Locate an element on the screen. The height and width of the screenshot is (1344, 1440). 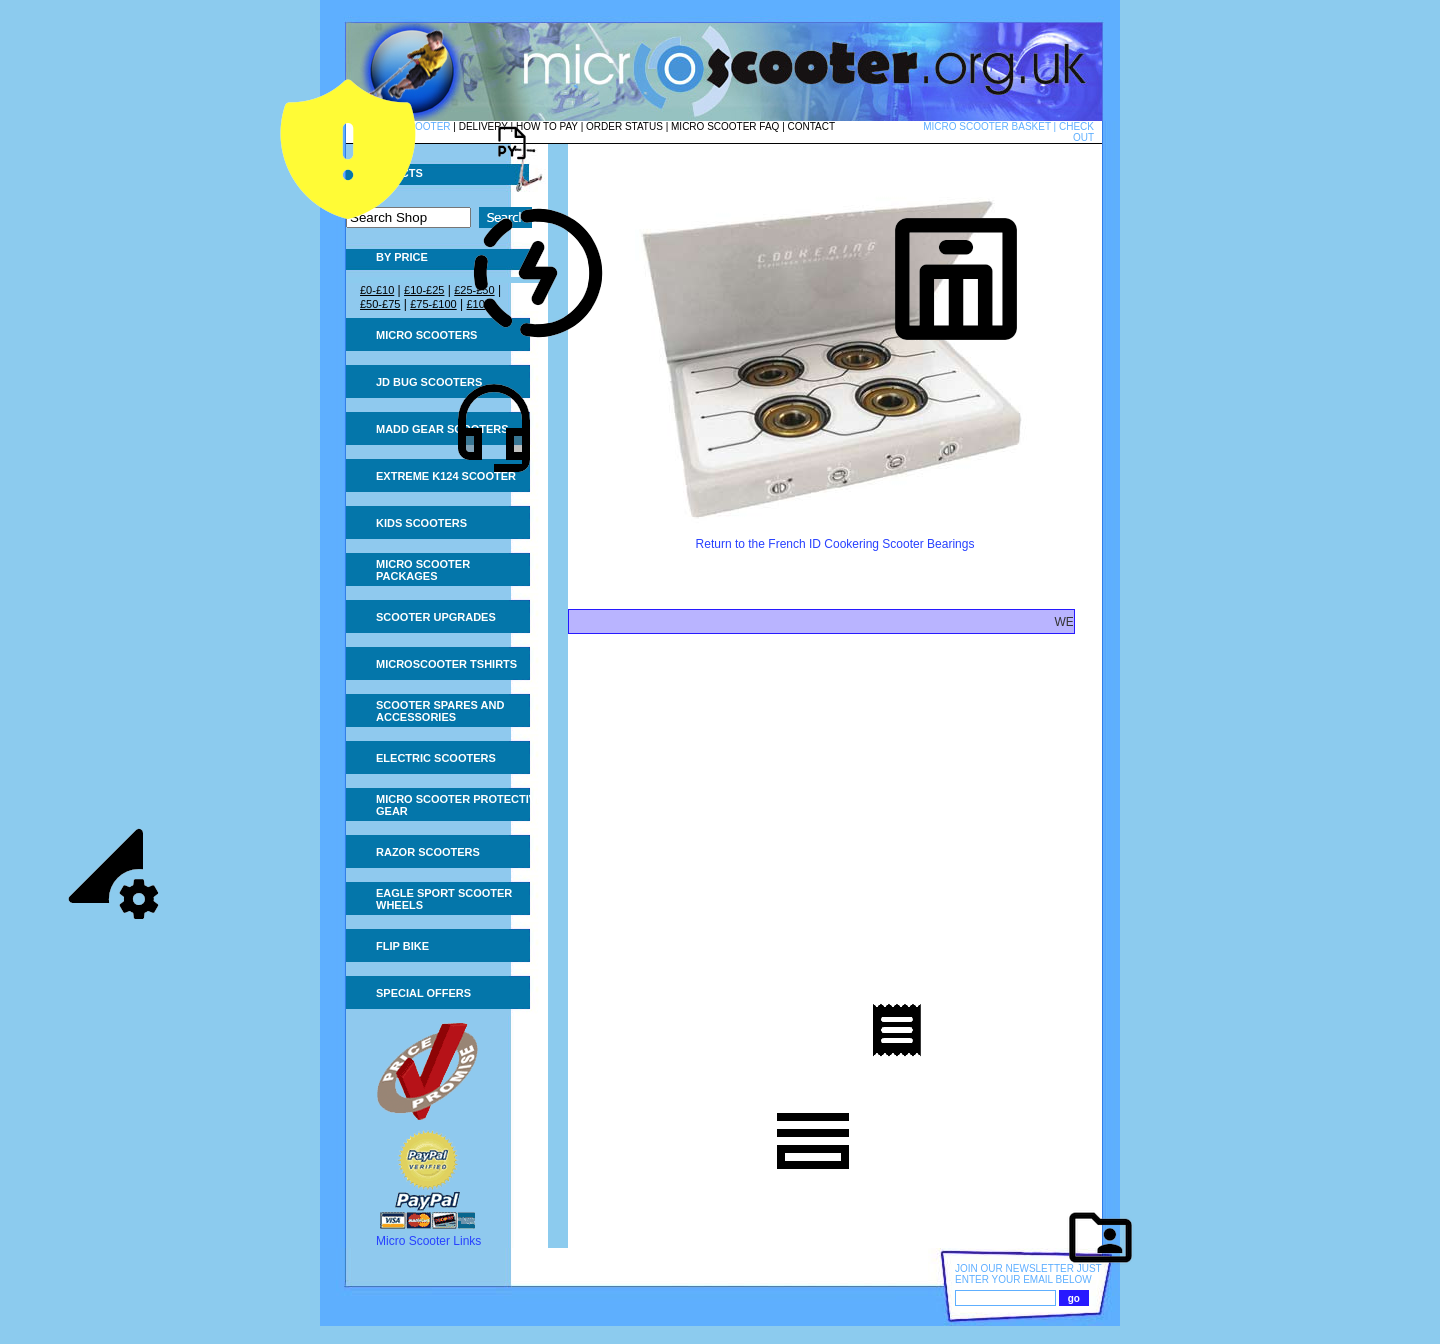
indicates elevator access or location is located at coordinates (956, 279).